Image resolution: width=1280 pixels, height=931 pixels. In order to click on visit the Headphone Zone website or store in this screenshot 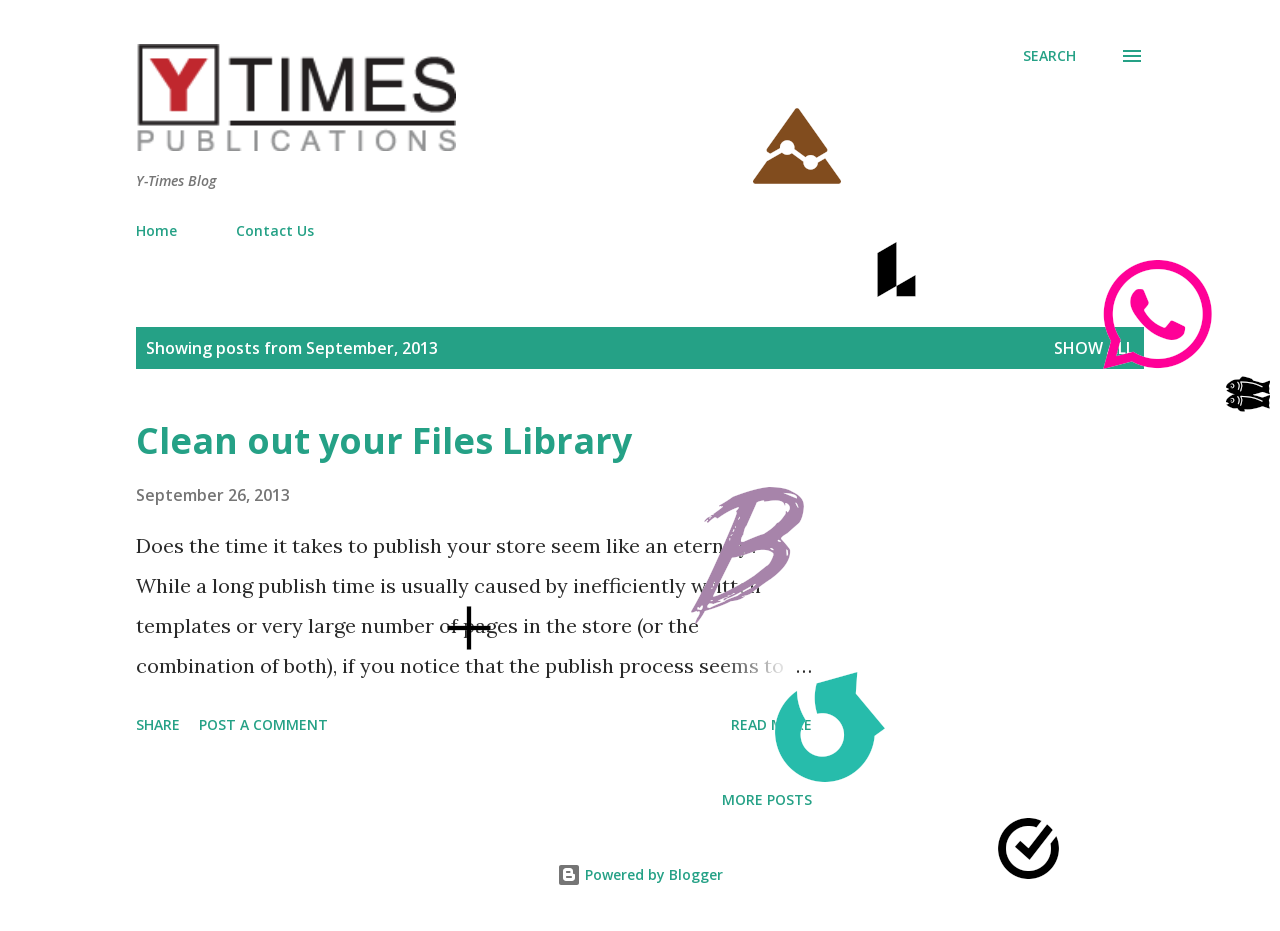, I will do `click(830, 727)`.